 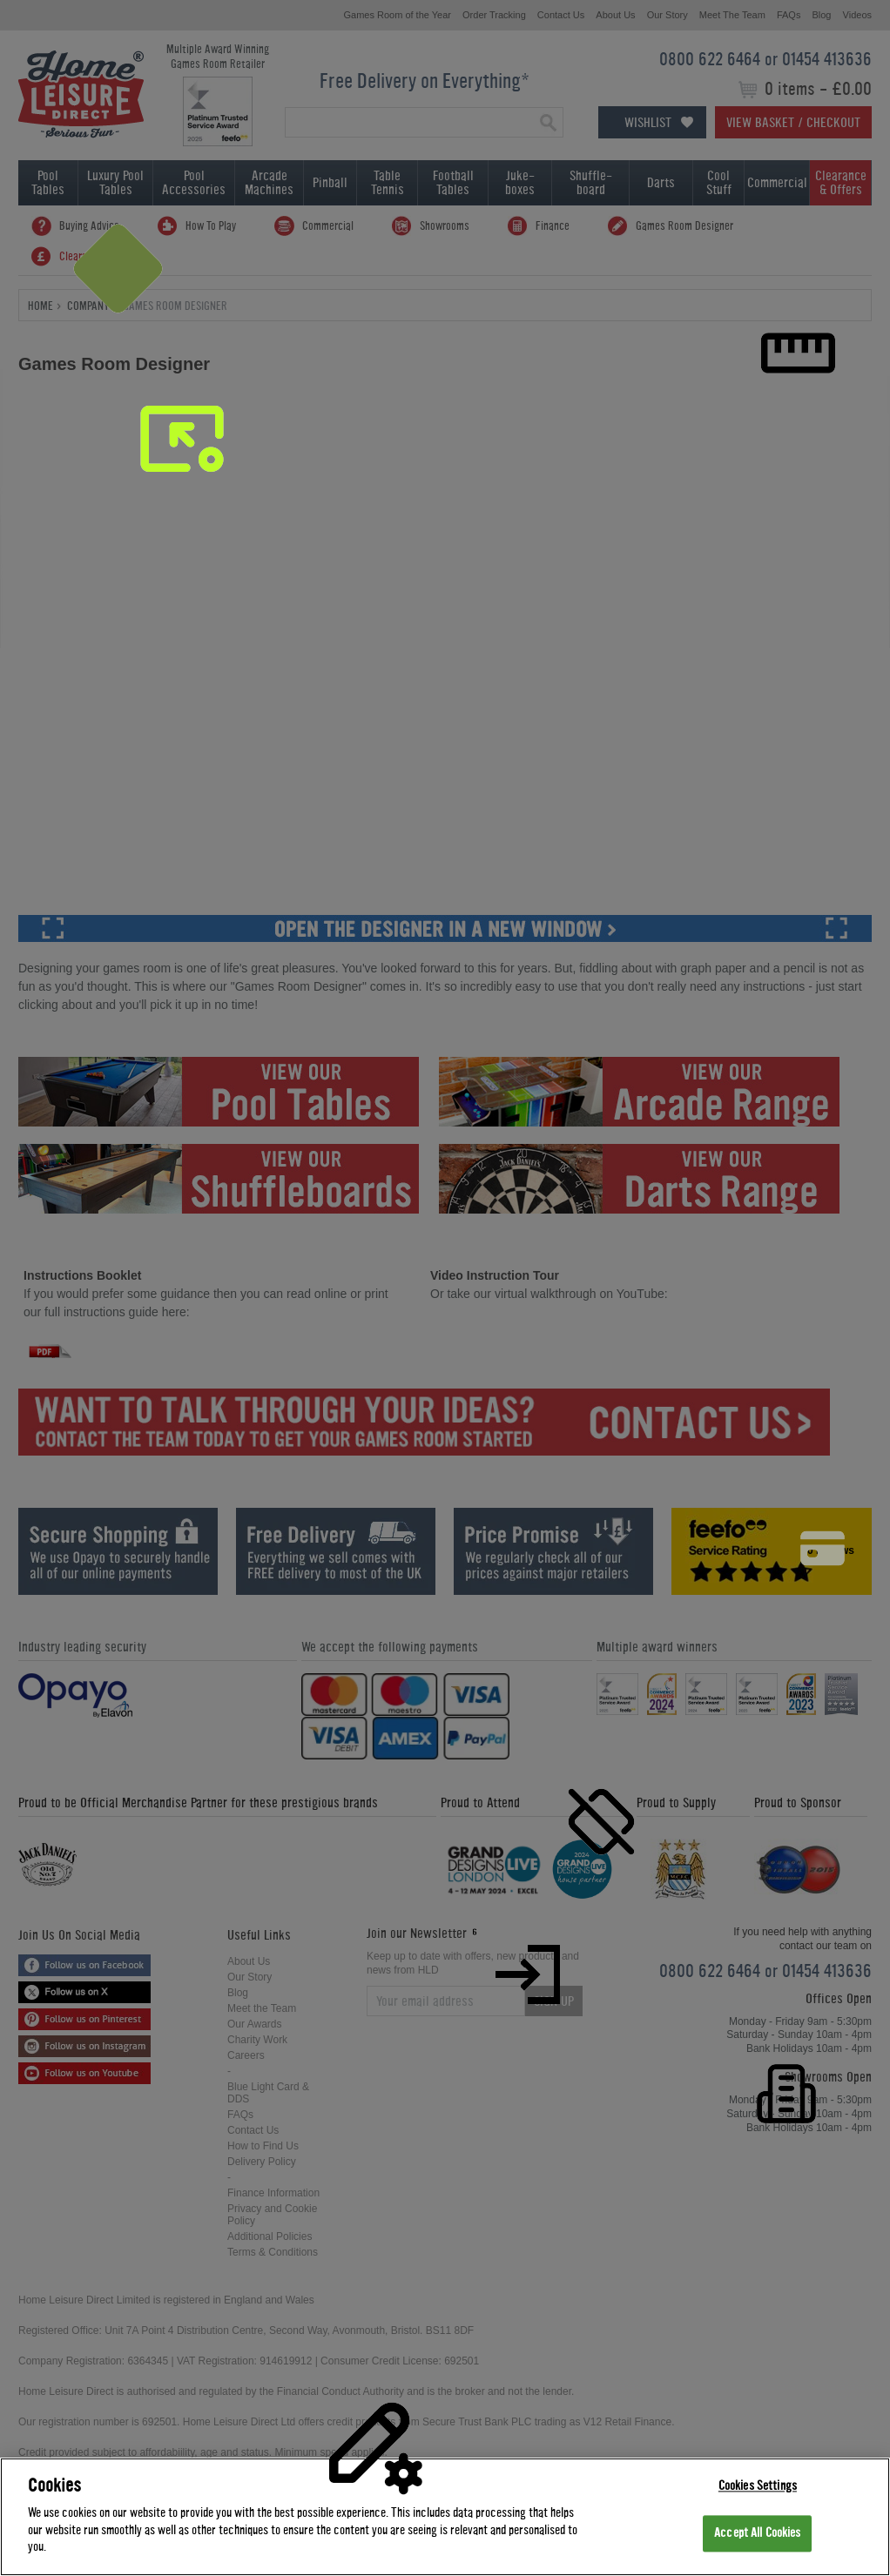 I want to click on pin item to the end of a list, so click(x=182, y=439).